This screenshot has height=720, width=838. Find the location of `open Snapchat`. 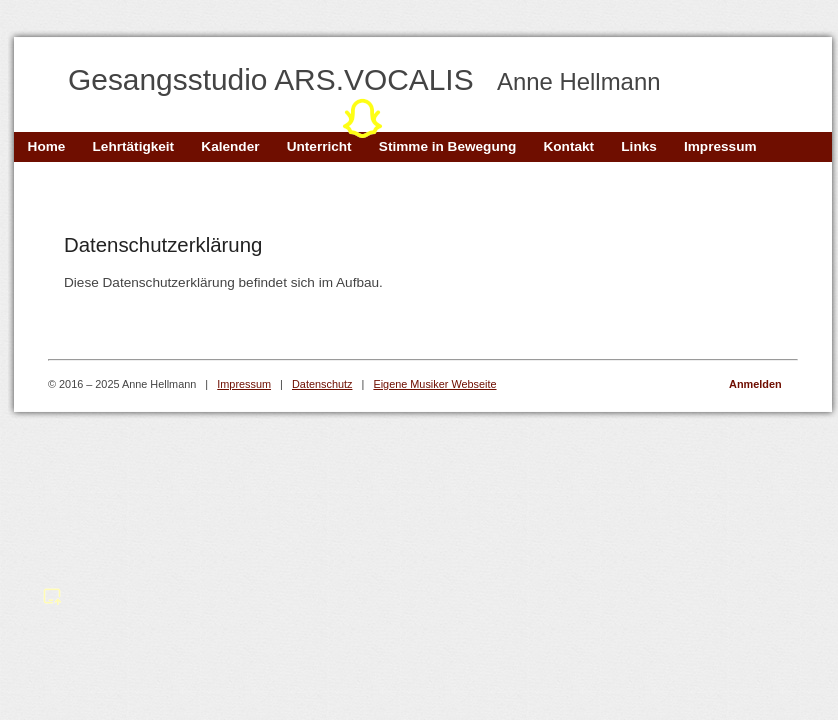

open Snapchat is located at coordinates (362, 118).